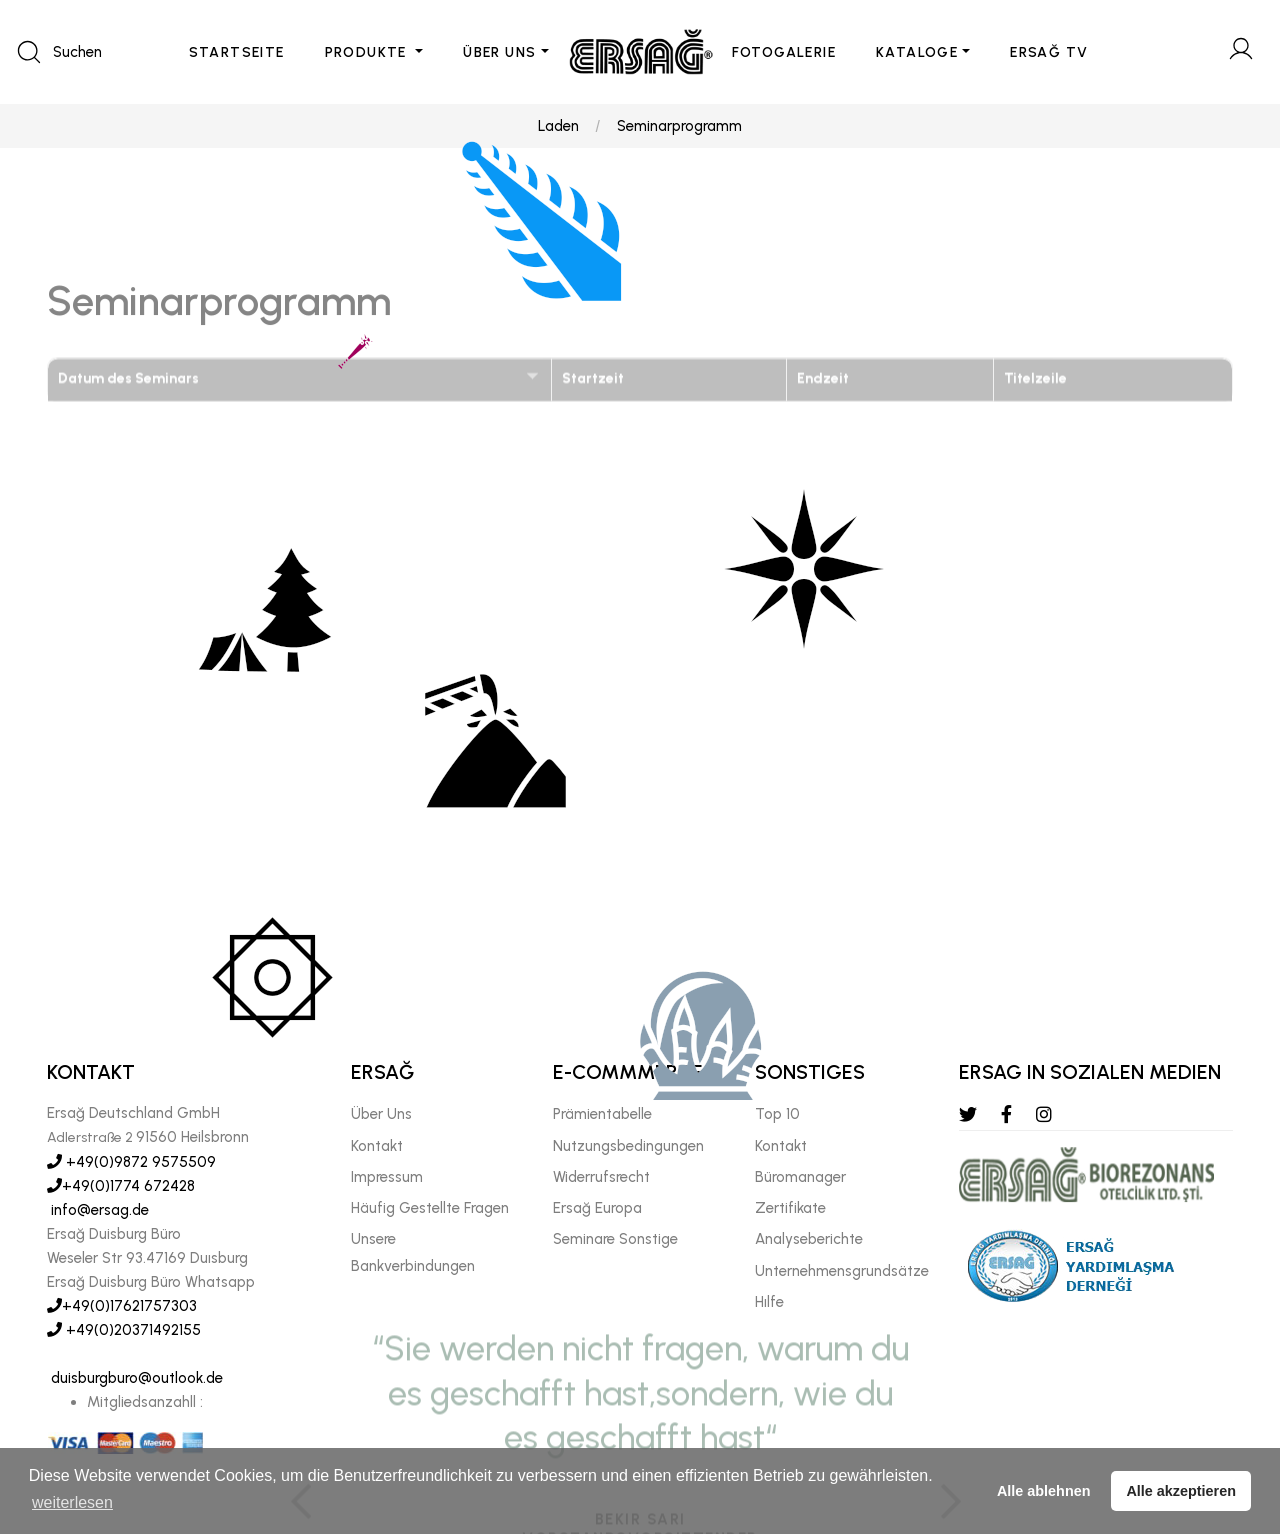 The width and height of the screenshot is (1280, 1534). What do you see at coordinates (272, 977) in the screenshot?
I see `indicates islamic content or quranic section marker` at bounding box center [272, 977].